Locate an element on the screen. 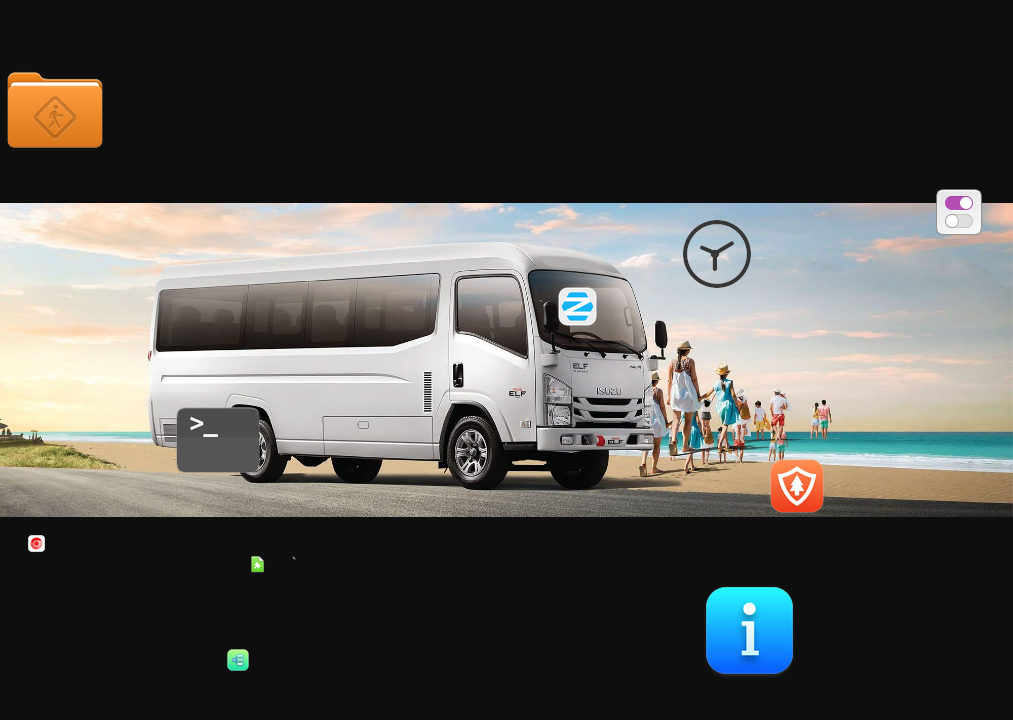 The image size is (1013, 720). open public or shared folder is located at coordinates (55, 110).